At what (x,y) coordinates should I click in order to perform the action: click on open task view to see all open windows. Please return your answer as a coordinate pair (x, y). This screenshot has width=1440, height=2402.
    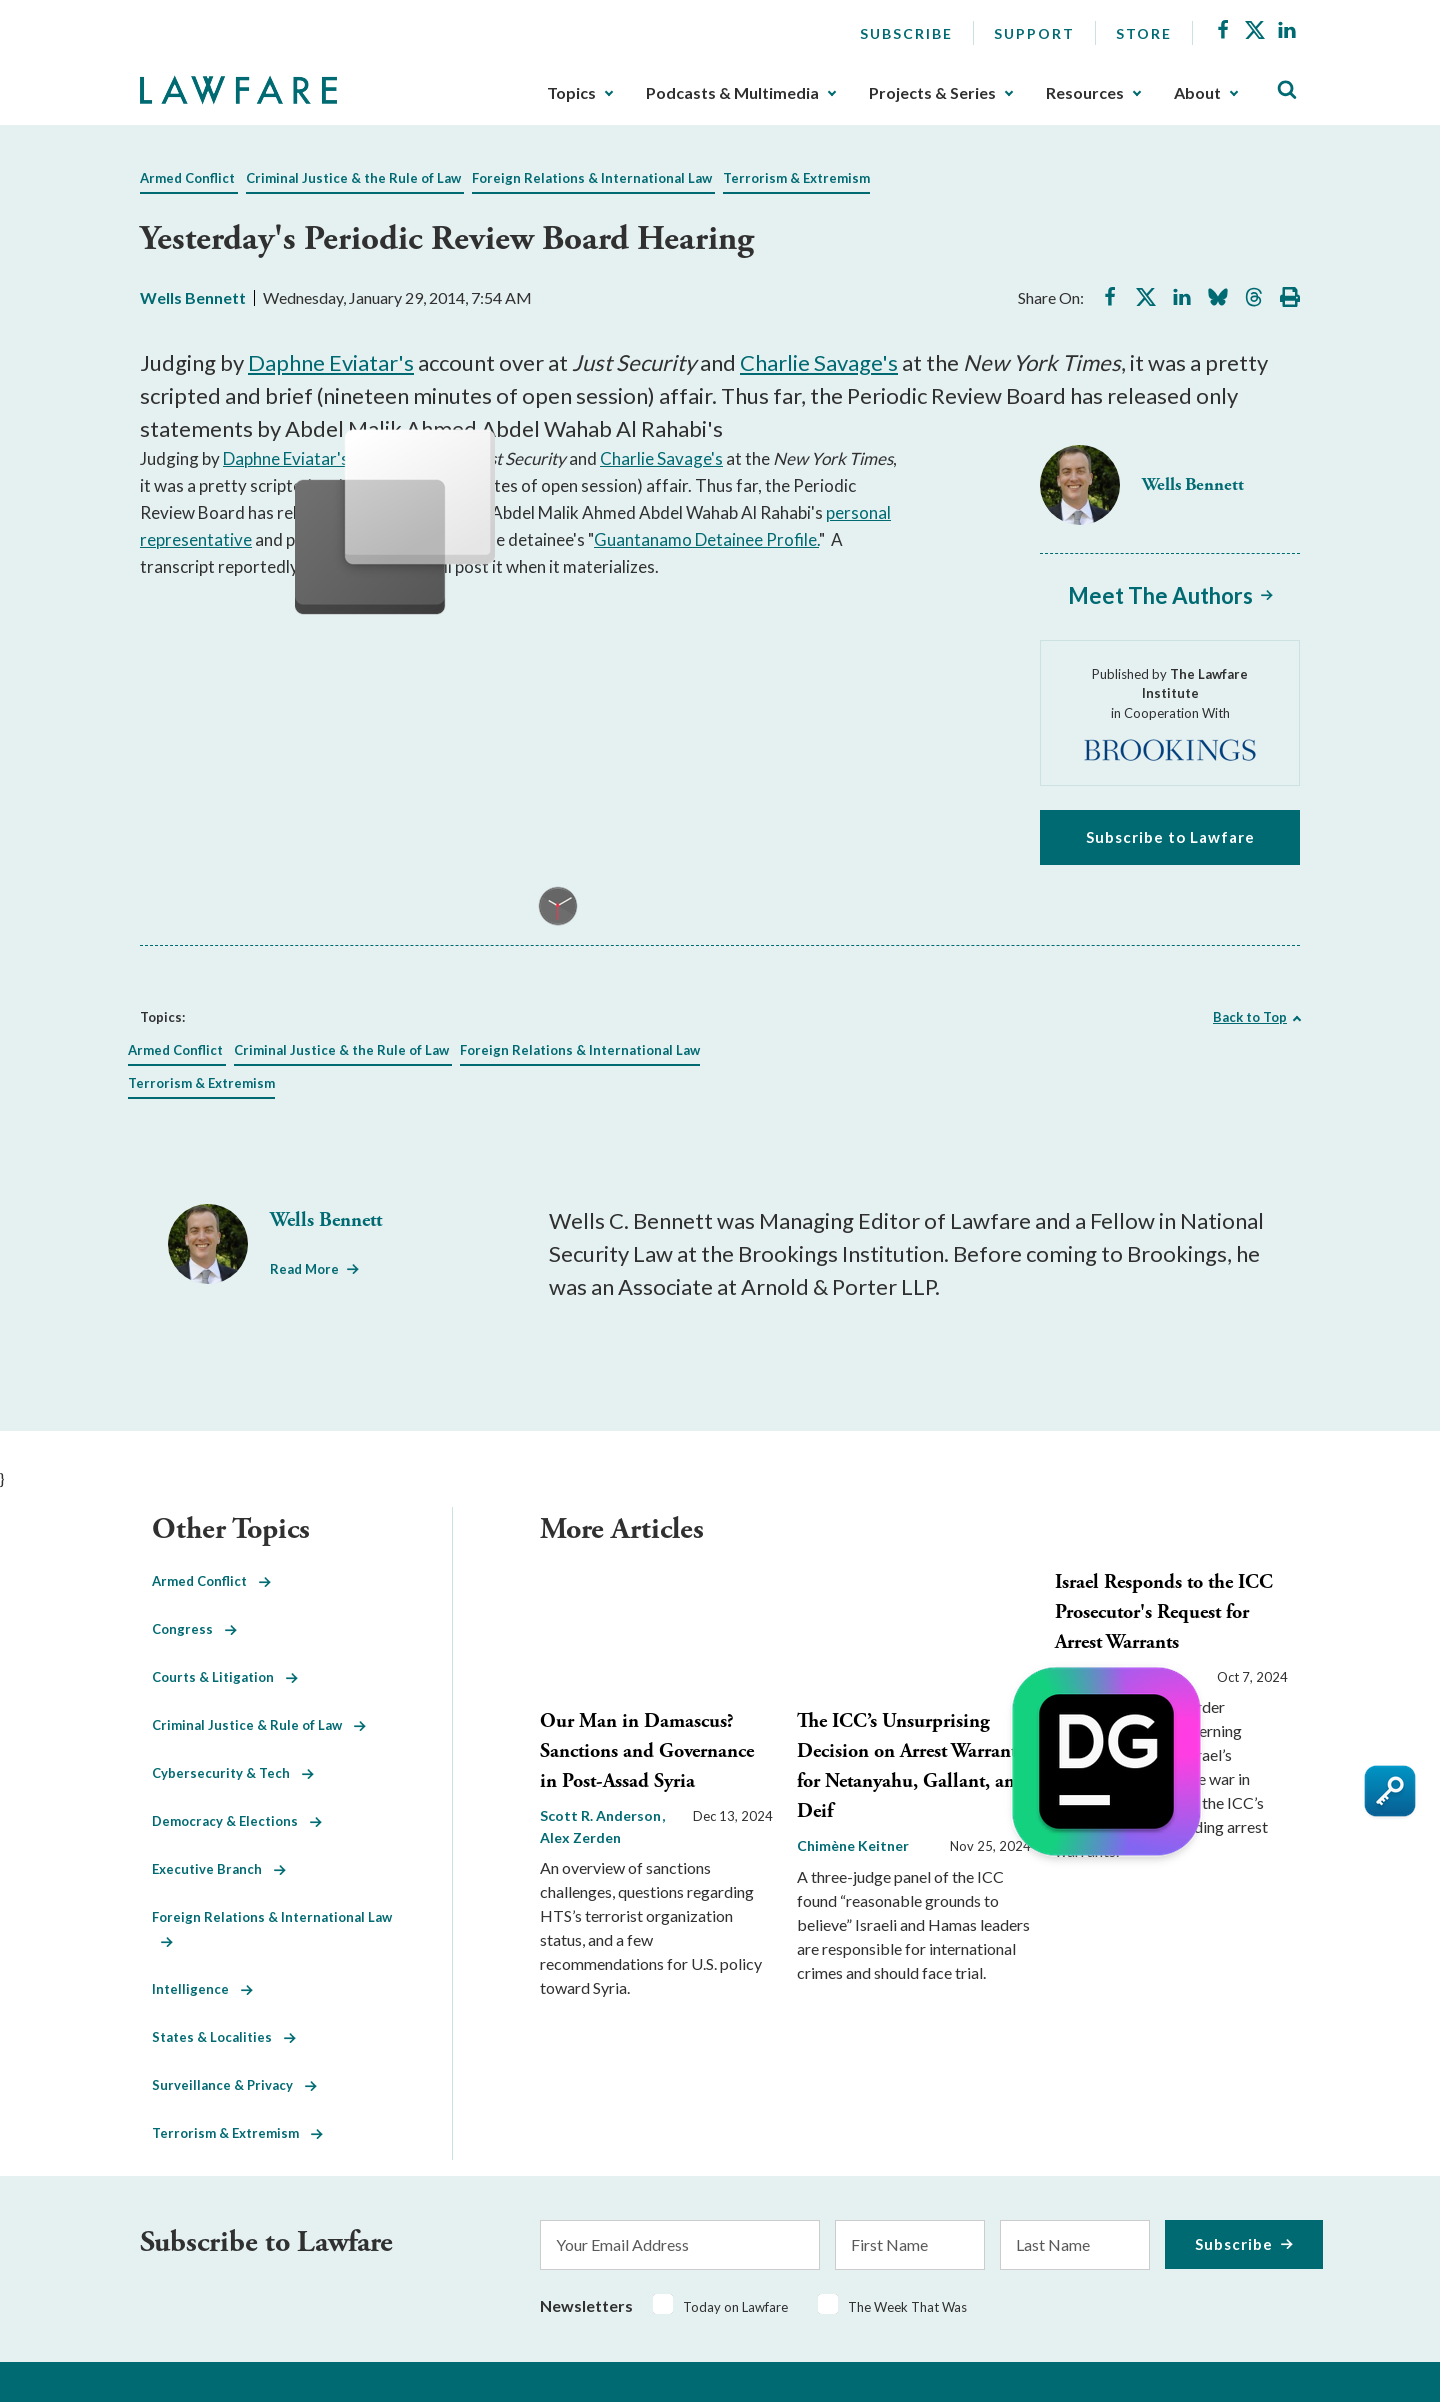
    Looking at the image, I should click on (395, 522).